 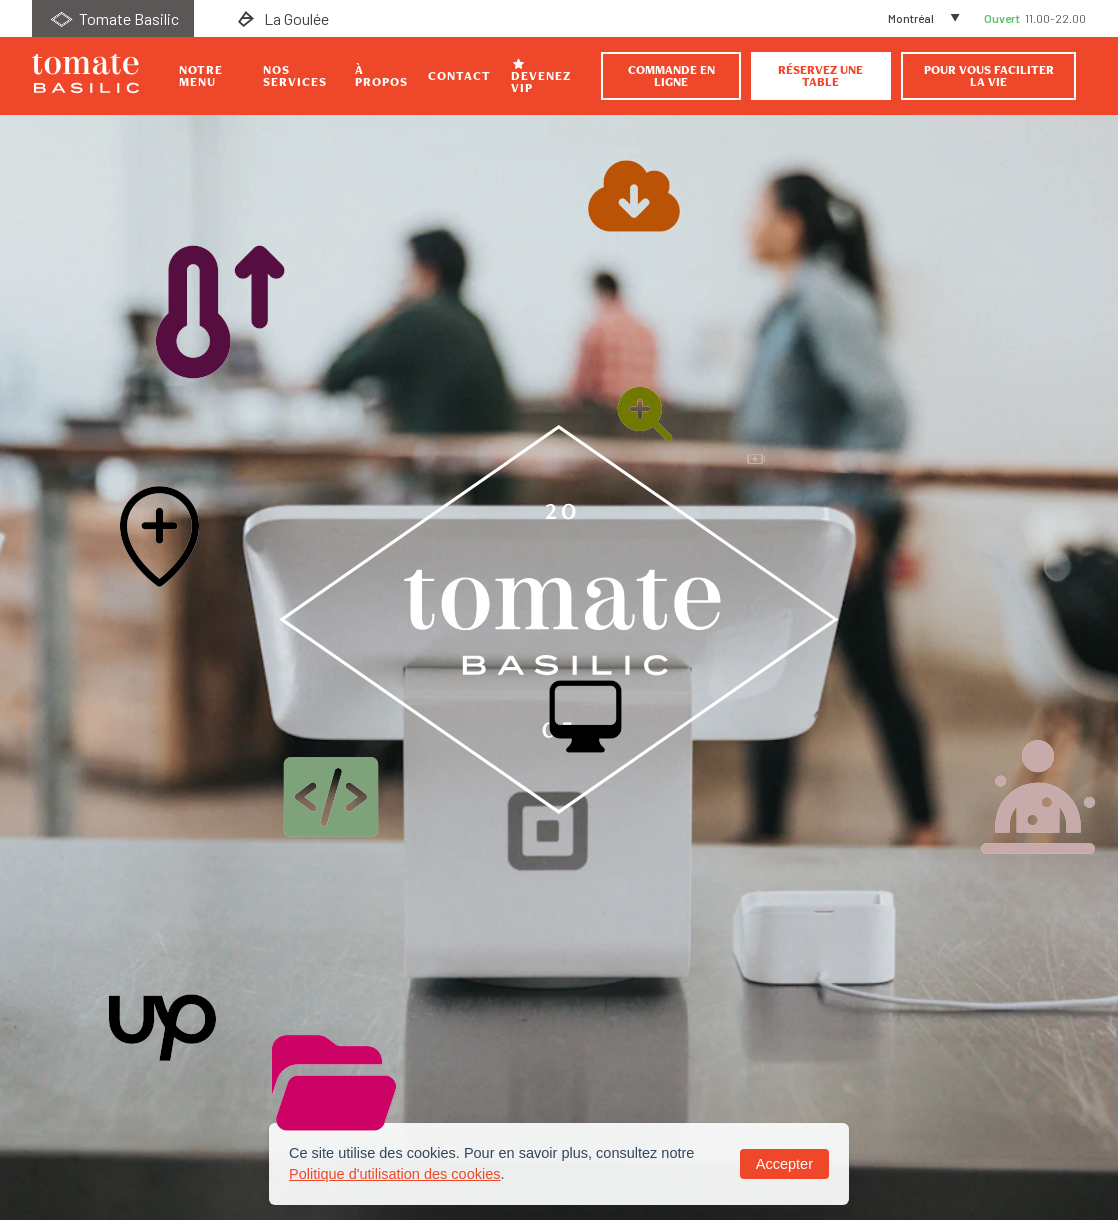 What do you see at coordinates (162, 1027) in the screenshot?
I see `upwork logo - access freelance marketplace` at bounding box center [162, 1027].